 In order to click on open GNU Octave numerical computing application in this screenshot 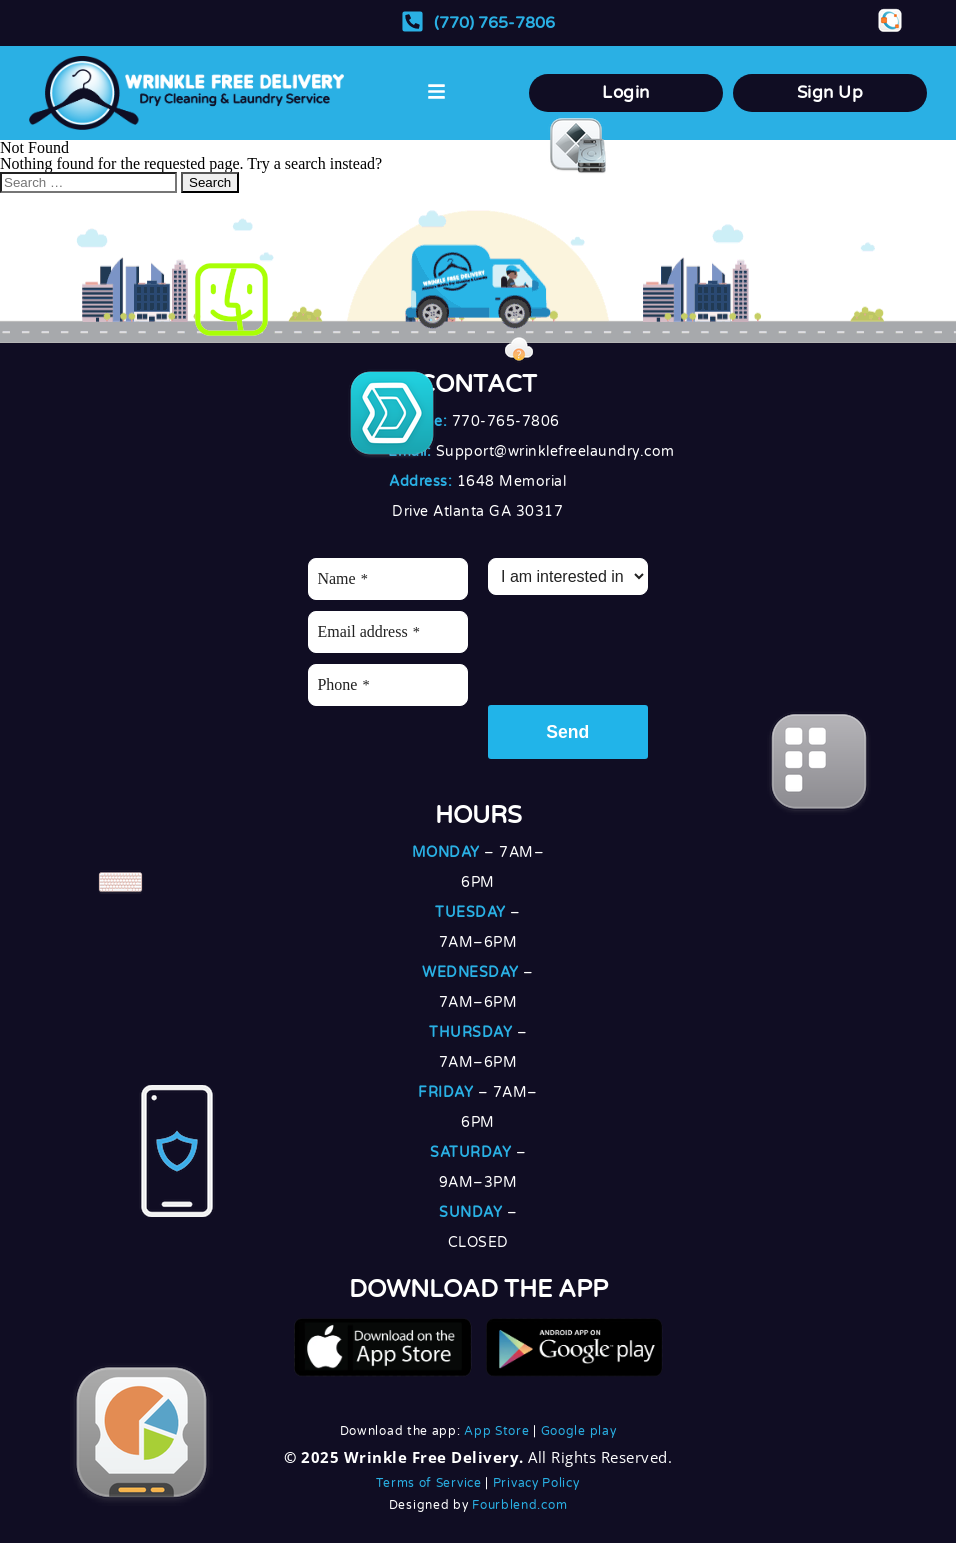, I will do `click(890, 20)`.